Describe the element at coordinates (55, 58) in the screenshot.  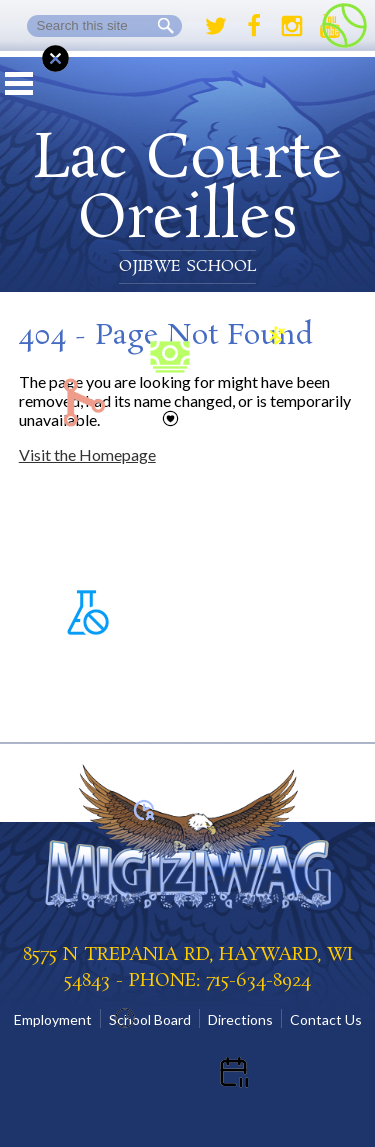
I see `close or dismiss a dialog` at that location.